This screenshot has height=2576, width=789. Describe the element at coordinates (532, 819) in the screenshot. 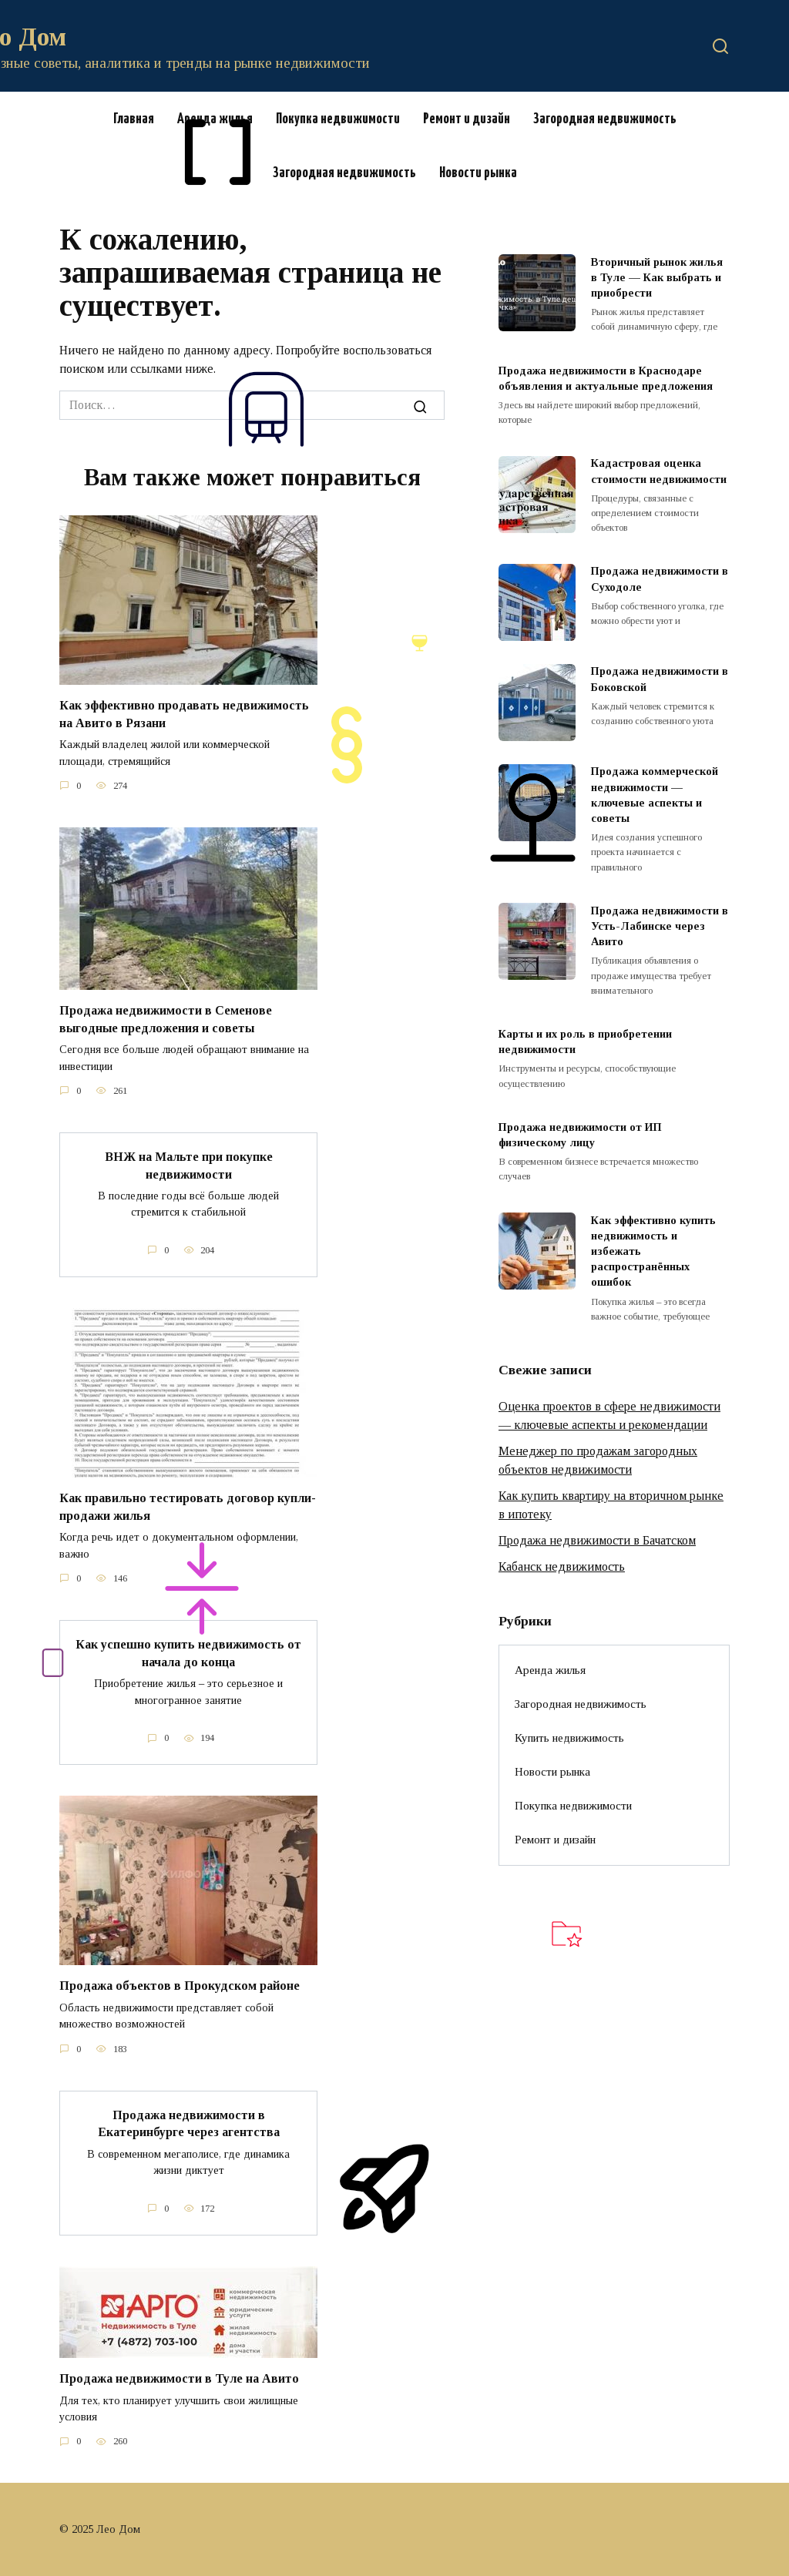

I see `mark a location on the map` at that location.